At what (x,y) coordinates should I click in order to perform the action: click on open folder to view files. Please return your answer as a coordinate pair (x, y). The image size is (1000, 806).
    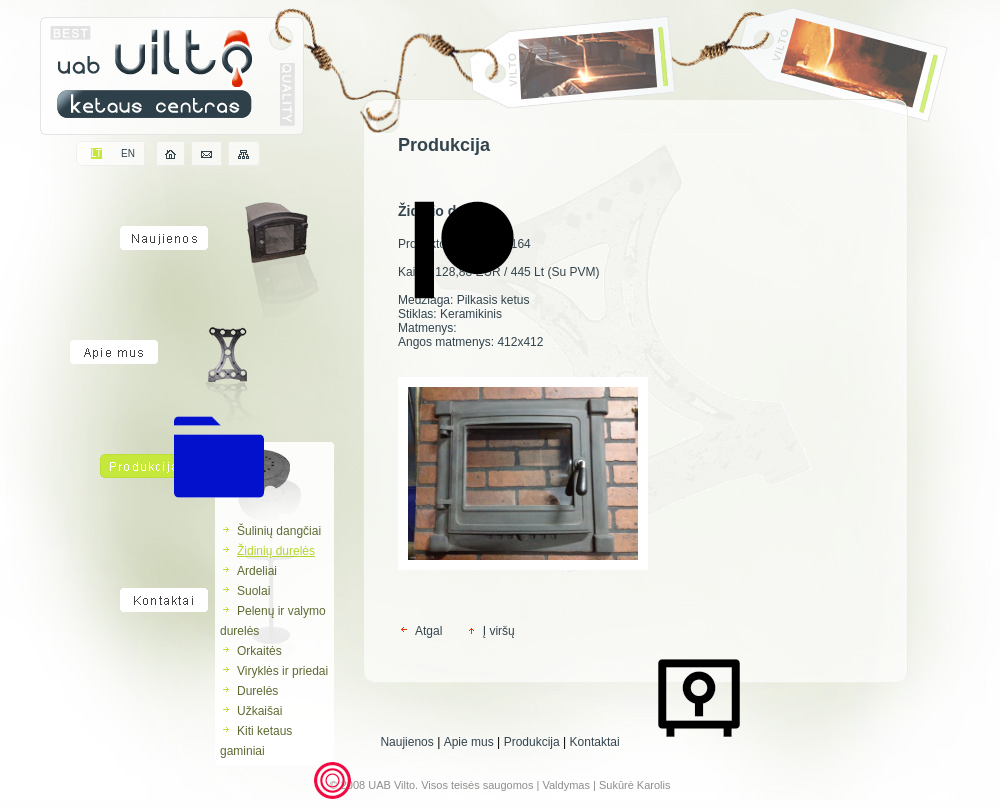
    Looking at the image, I should click on (219, 457).